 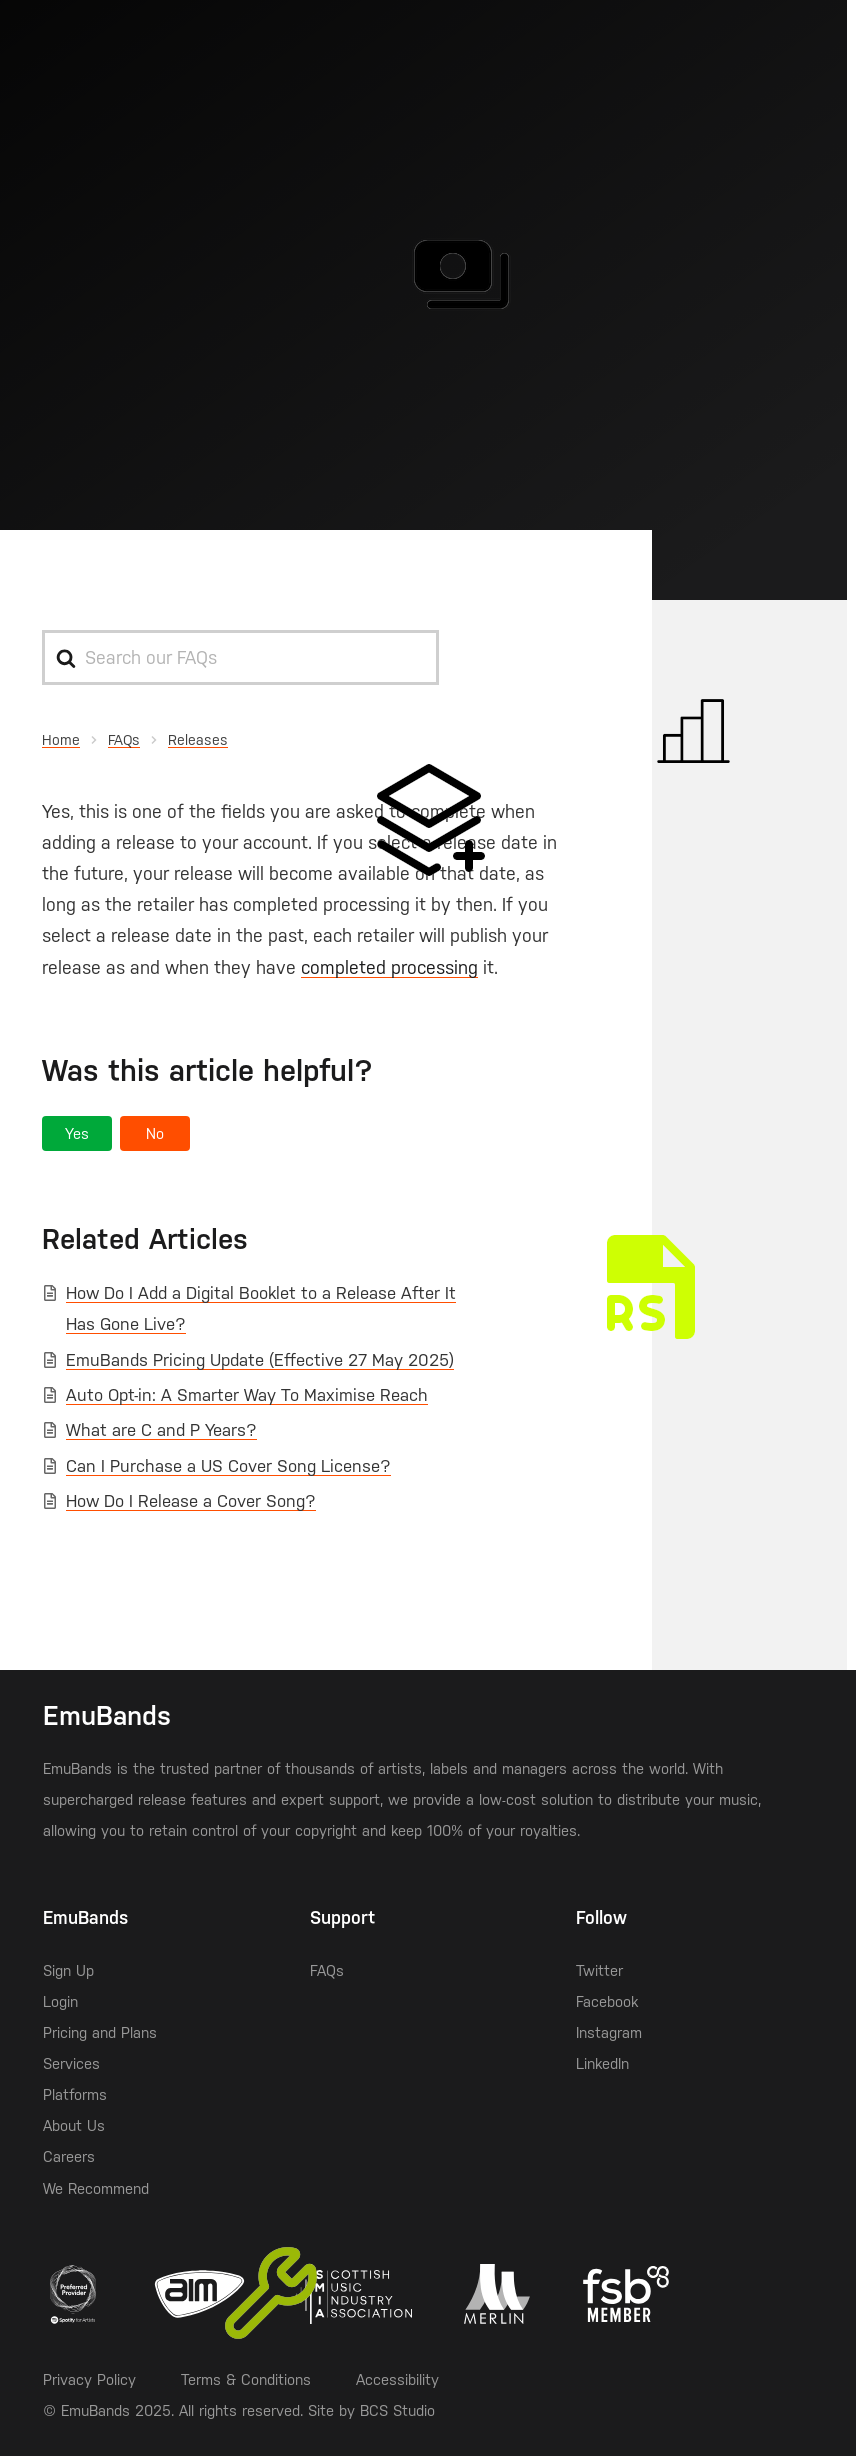 What do you see at coordinates (651, 1287) in the screenshot?
I see `a Rust source code file` at bounding box center [651, 1287].